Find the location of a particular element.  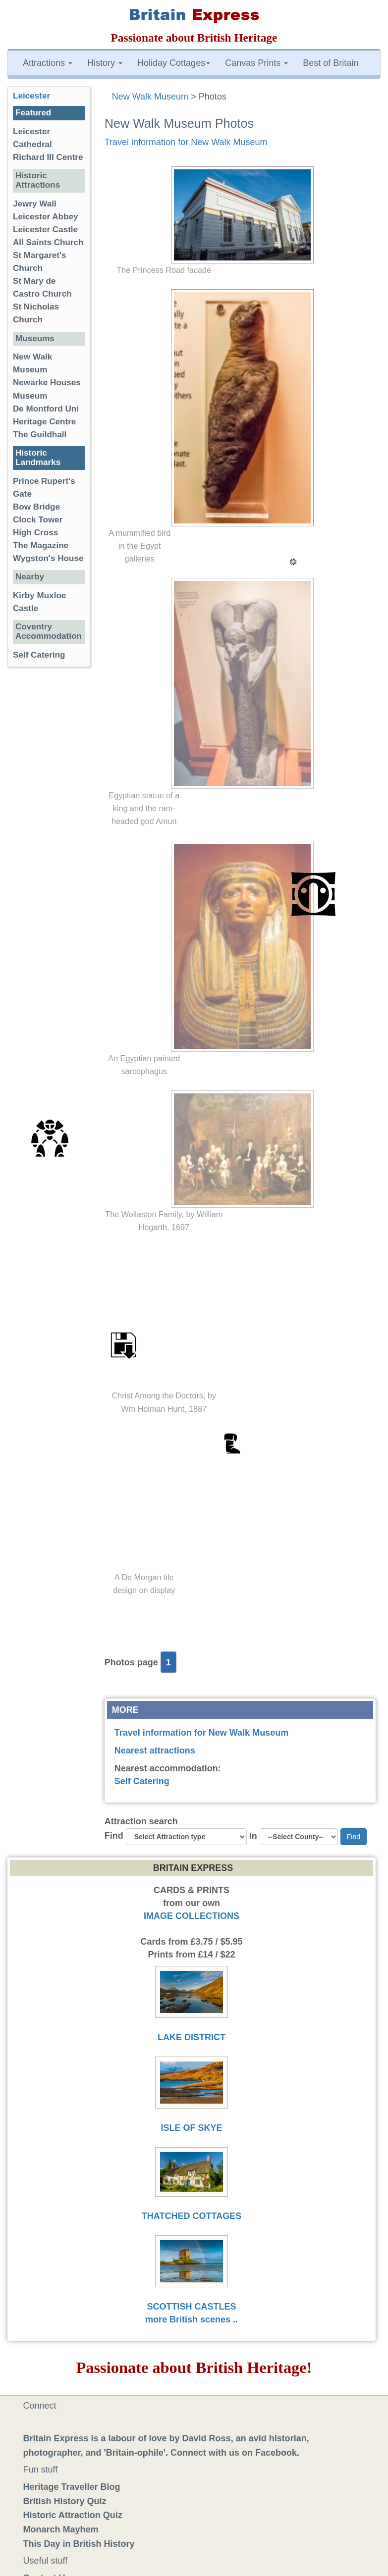

load a saved game or file is located at coordinates (123, 1345).